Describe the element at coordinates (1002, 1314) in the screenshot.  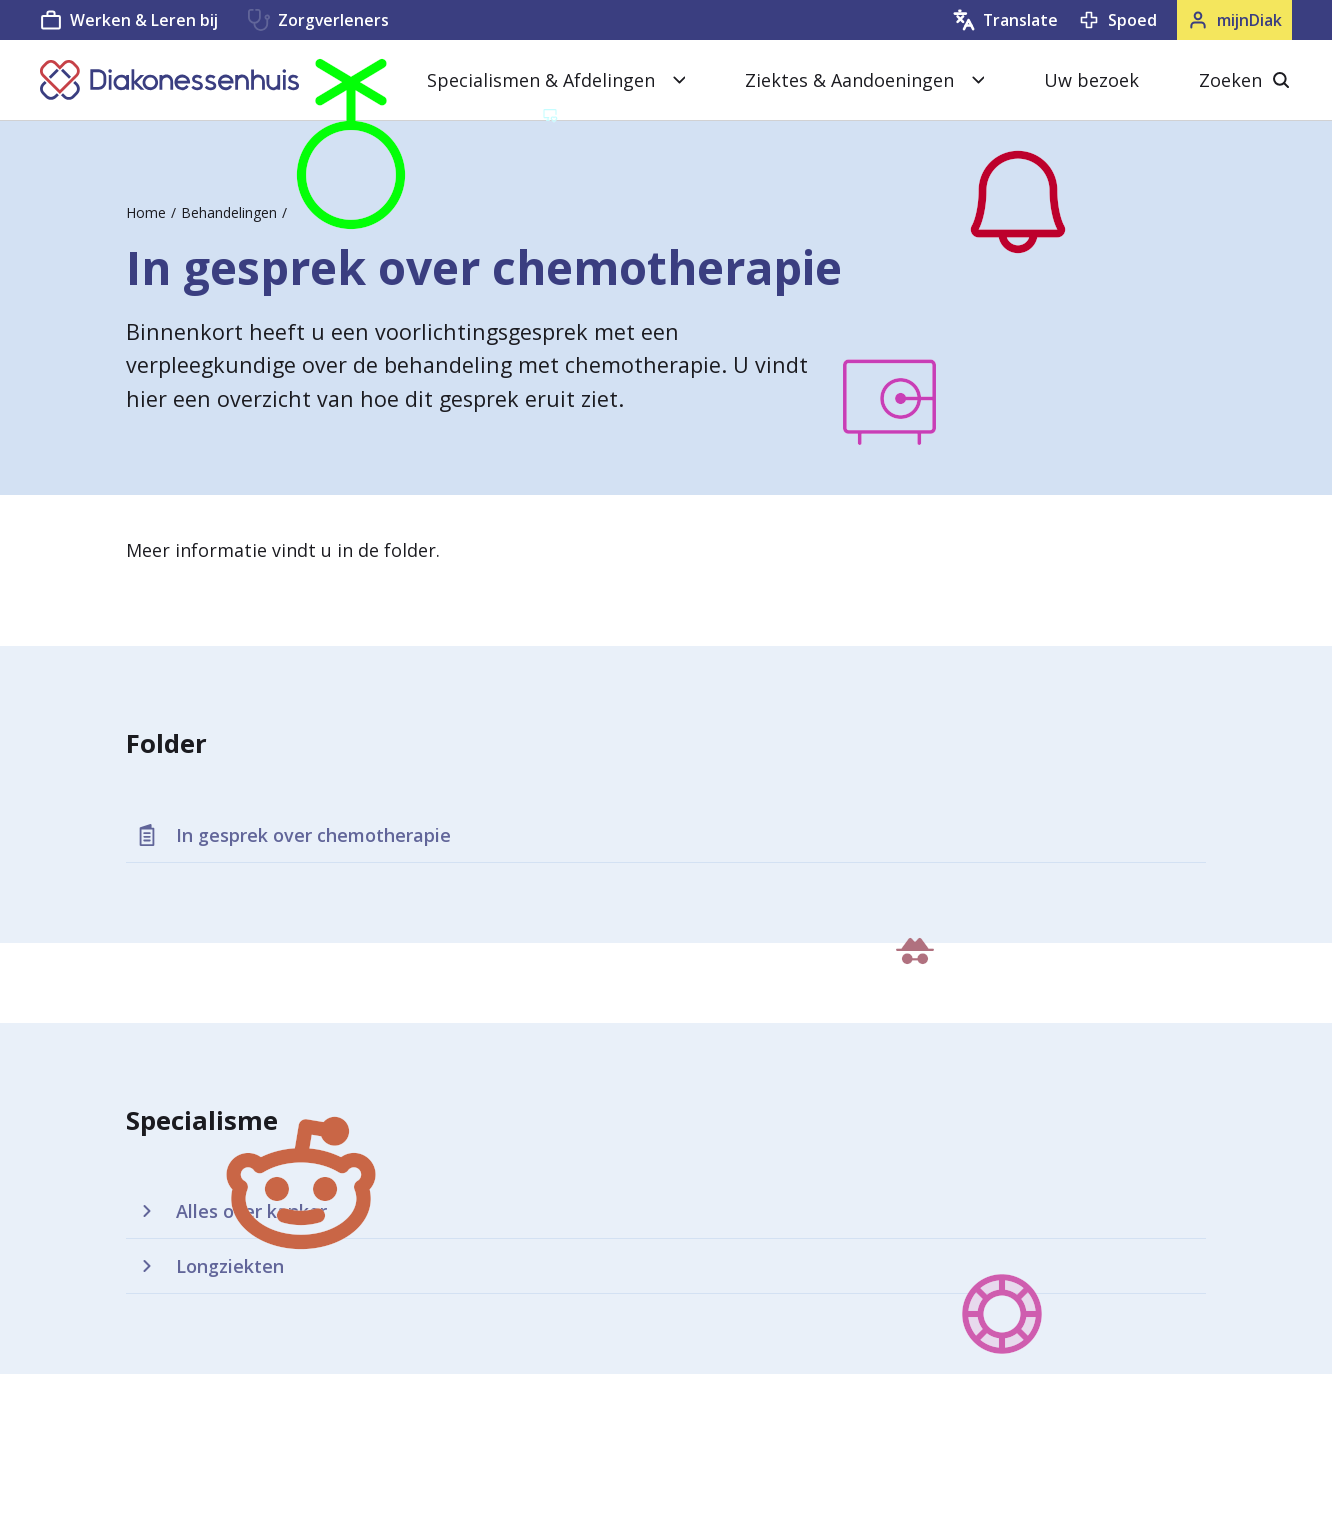
I see `access casino or gambling games` at that location.